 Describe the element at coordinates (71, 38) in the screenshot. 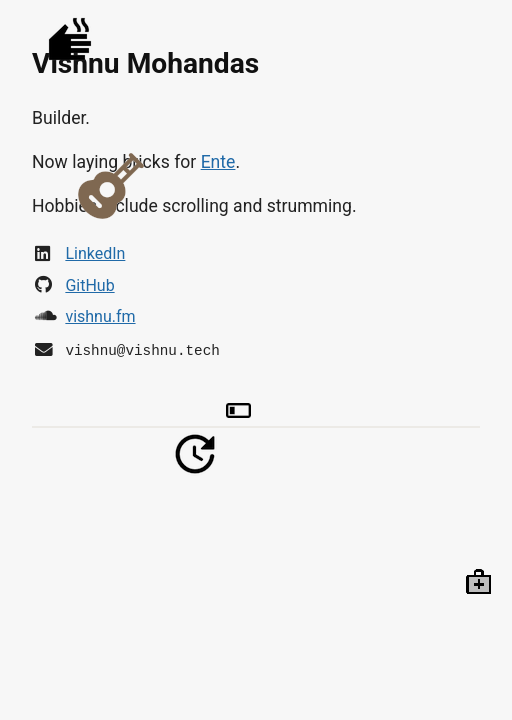

I see `activate hand dryer` at that location.